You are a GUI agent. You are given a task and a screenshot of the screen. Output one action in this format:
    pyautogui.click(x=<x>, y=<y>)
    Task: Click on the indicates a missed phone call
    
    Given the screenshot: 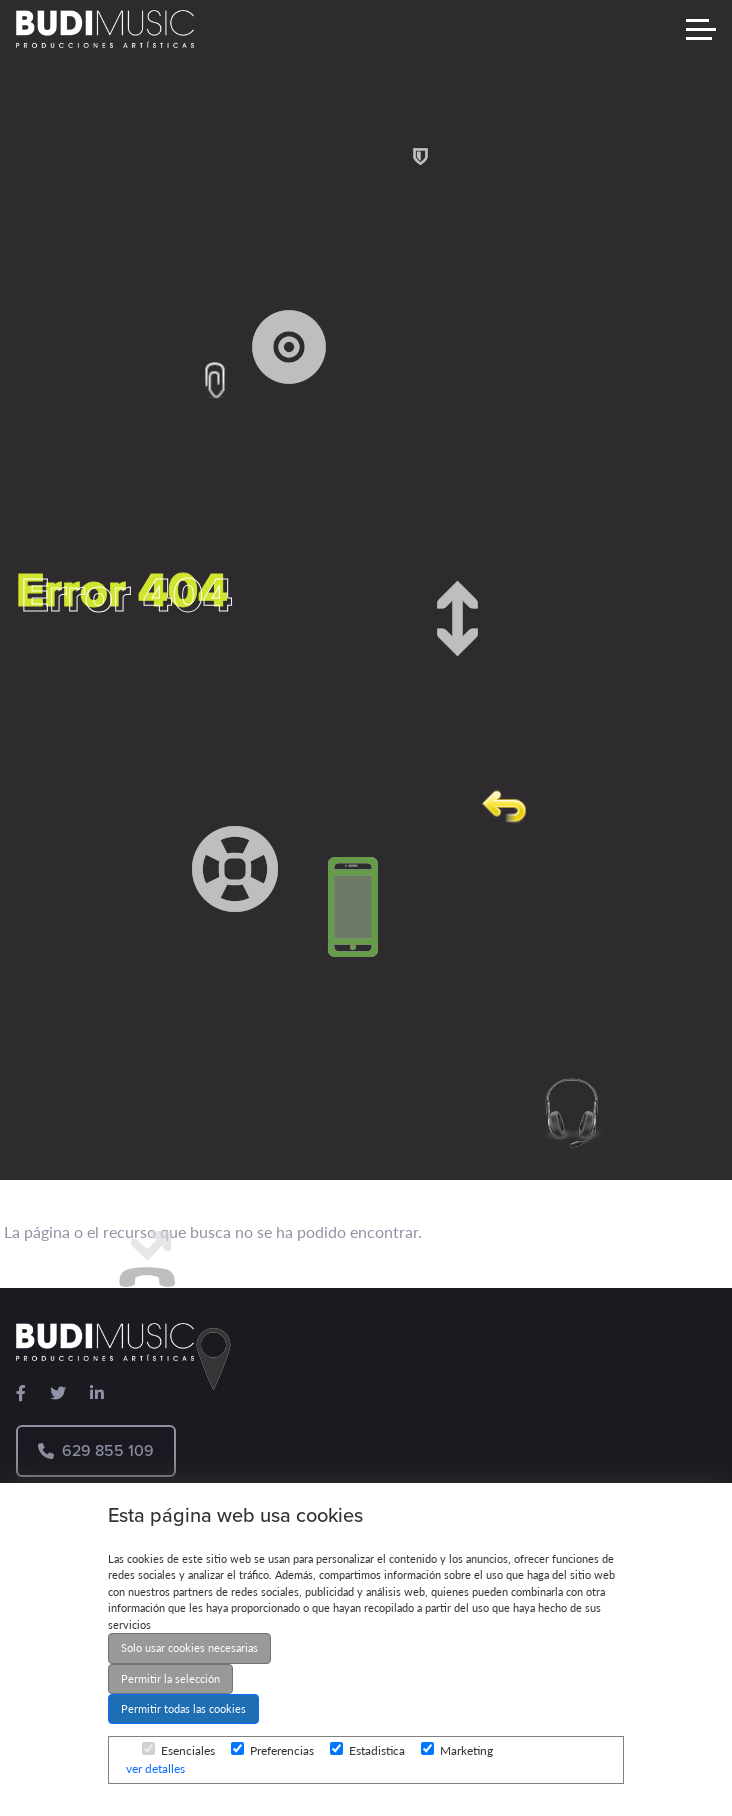 What is the action you would take?
    pyautogui.click(x=147, y=1255)
    